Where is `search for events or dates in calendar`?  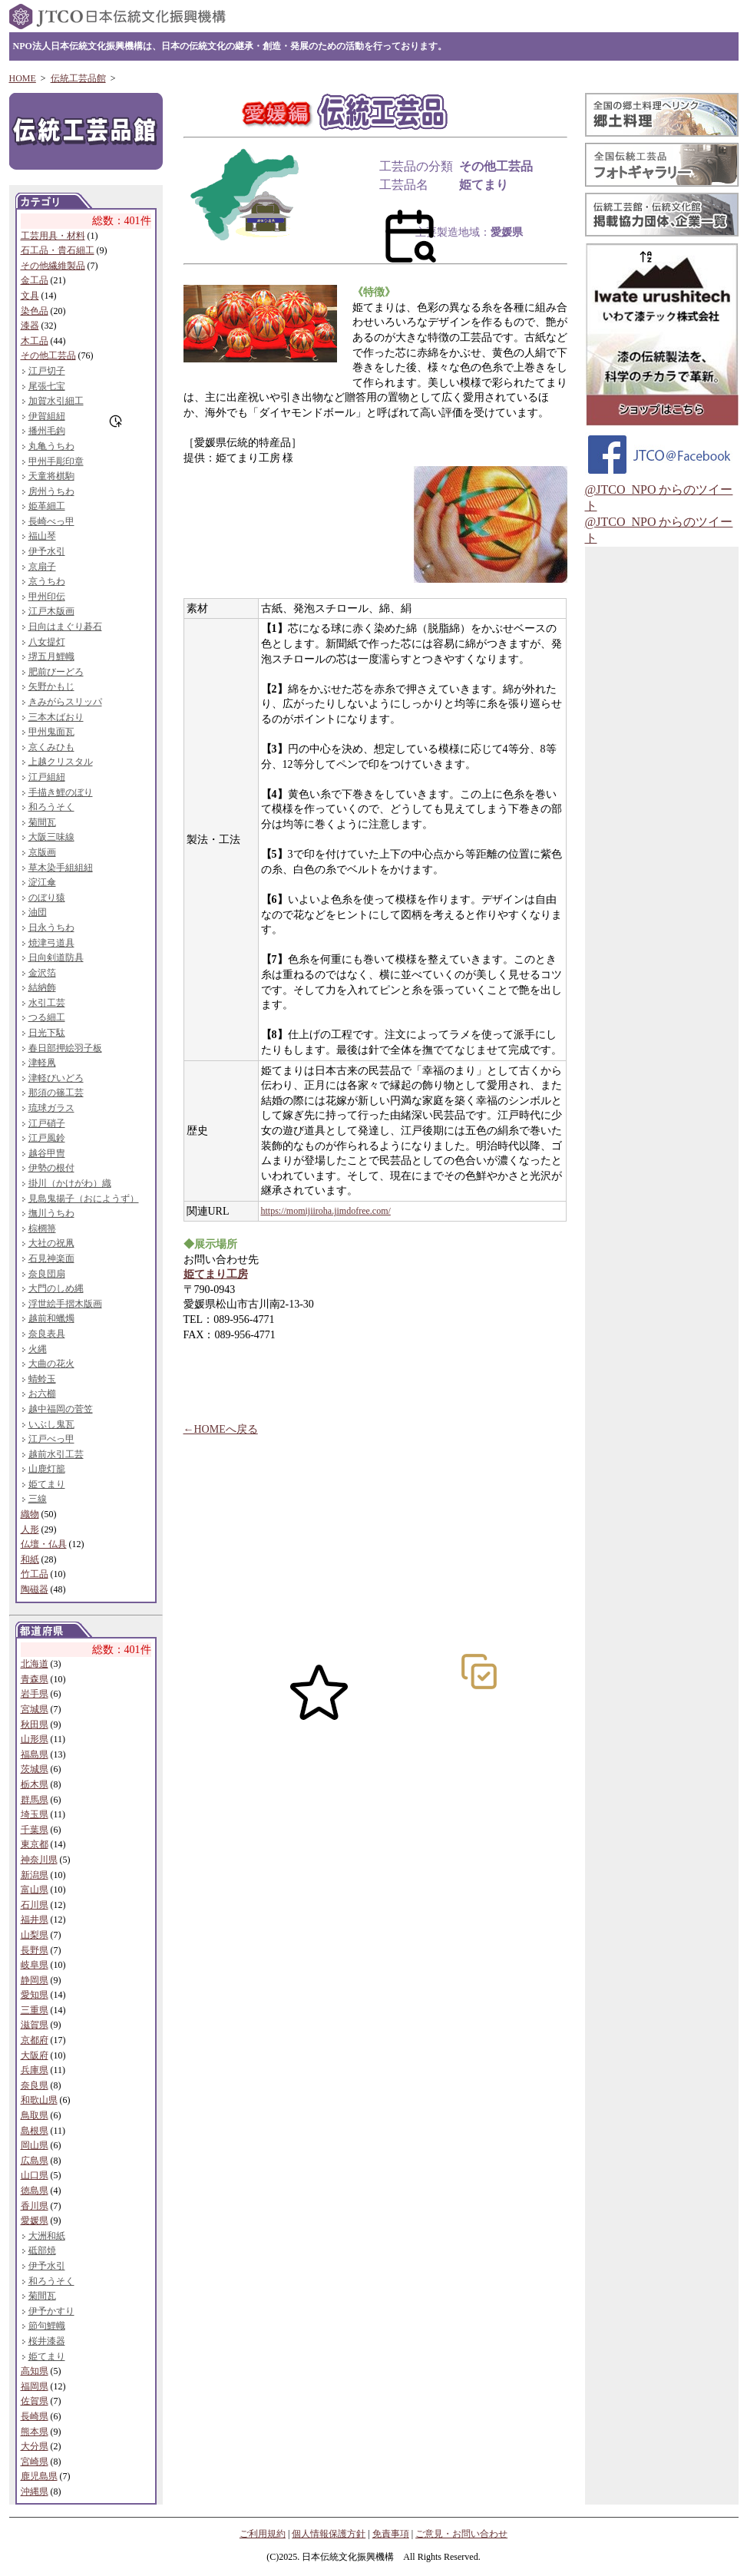
search for events or dates in calendar is located at coordinates (409, 236).